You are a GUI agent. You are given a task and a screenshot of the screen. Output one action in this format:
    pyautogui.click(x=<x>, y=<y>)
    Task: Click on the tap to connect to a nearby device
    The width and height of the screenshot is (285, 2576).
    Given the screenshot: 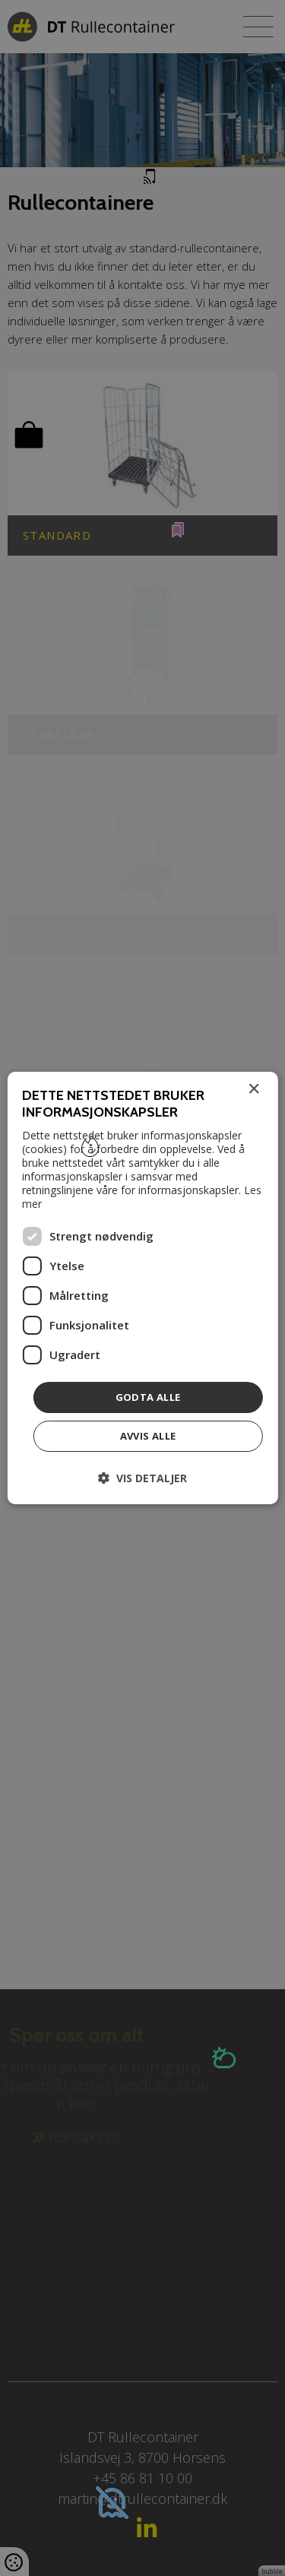 What is the action you would take?
    pyautogui.click(x=150, y=176)
    